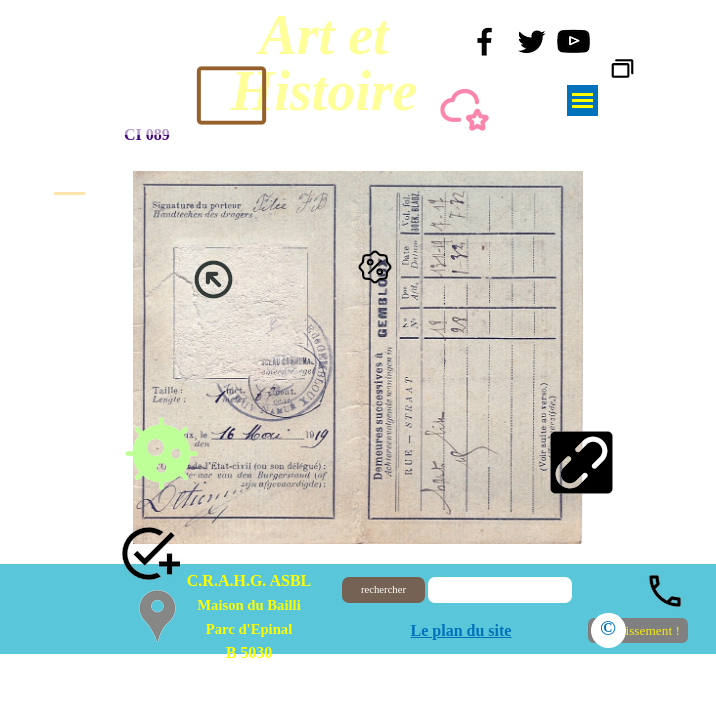  I want to click on view available discounts or promotions, so click(375, 267).